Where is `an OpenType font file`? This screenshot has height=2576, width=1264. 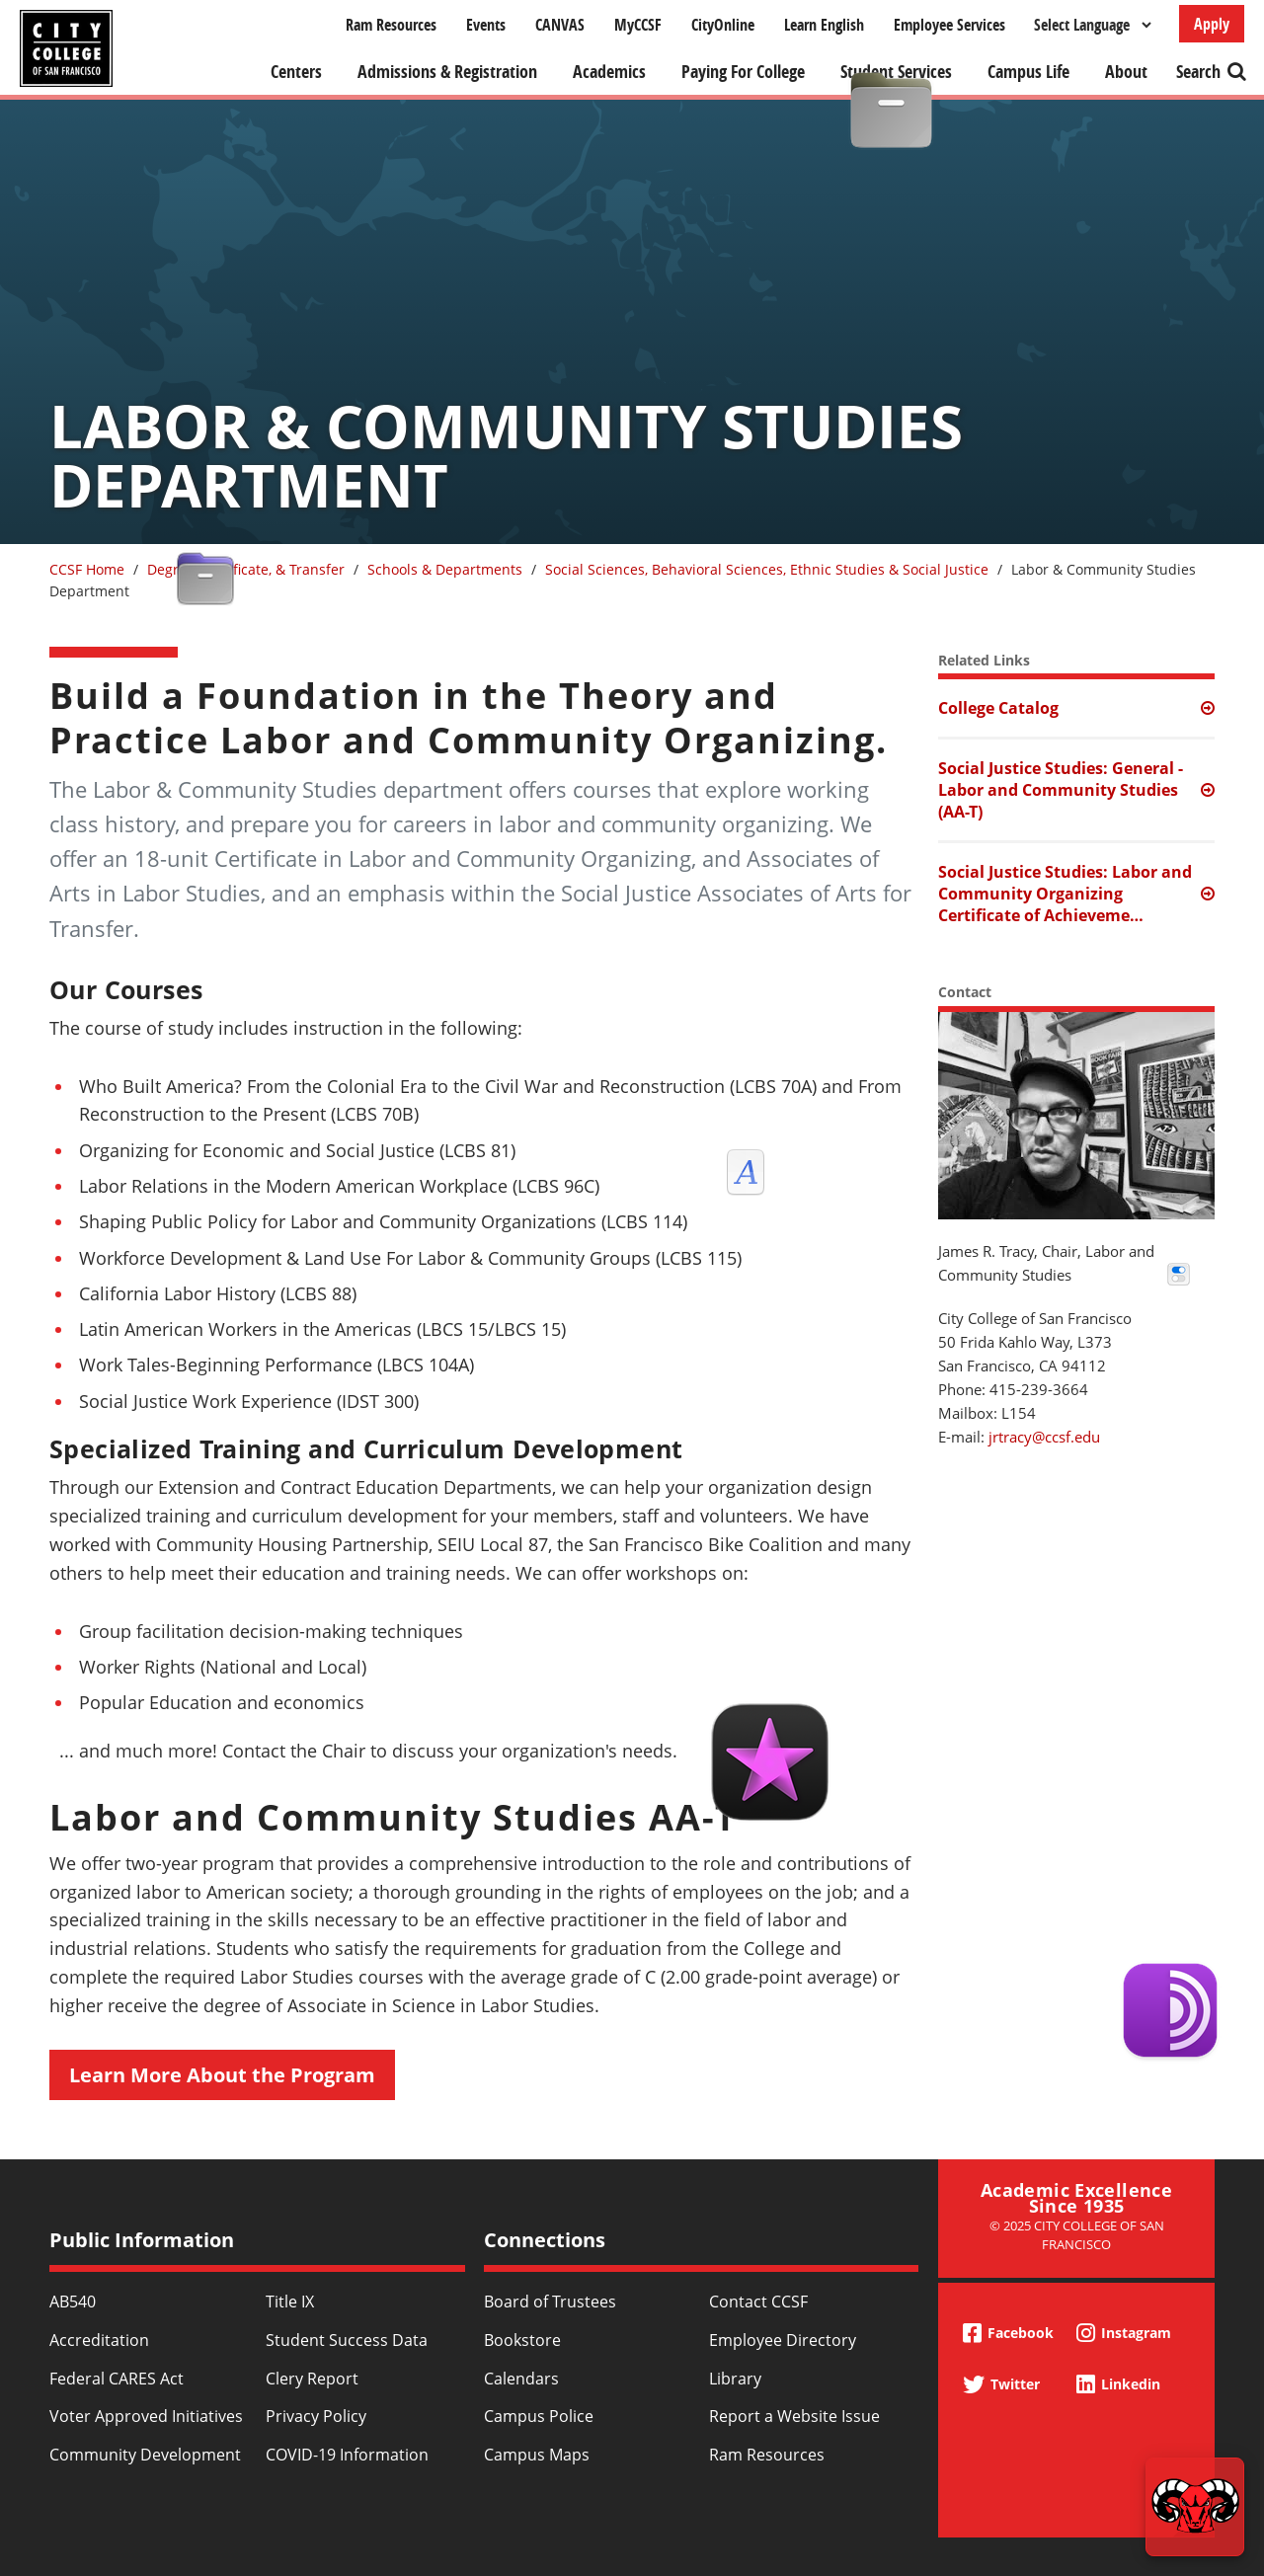
an OpenType font file is located at coordinates (746, 1172).